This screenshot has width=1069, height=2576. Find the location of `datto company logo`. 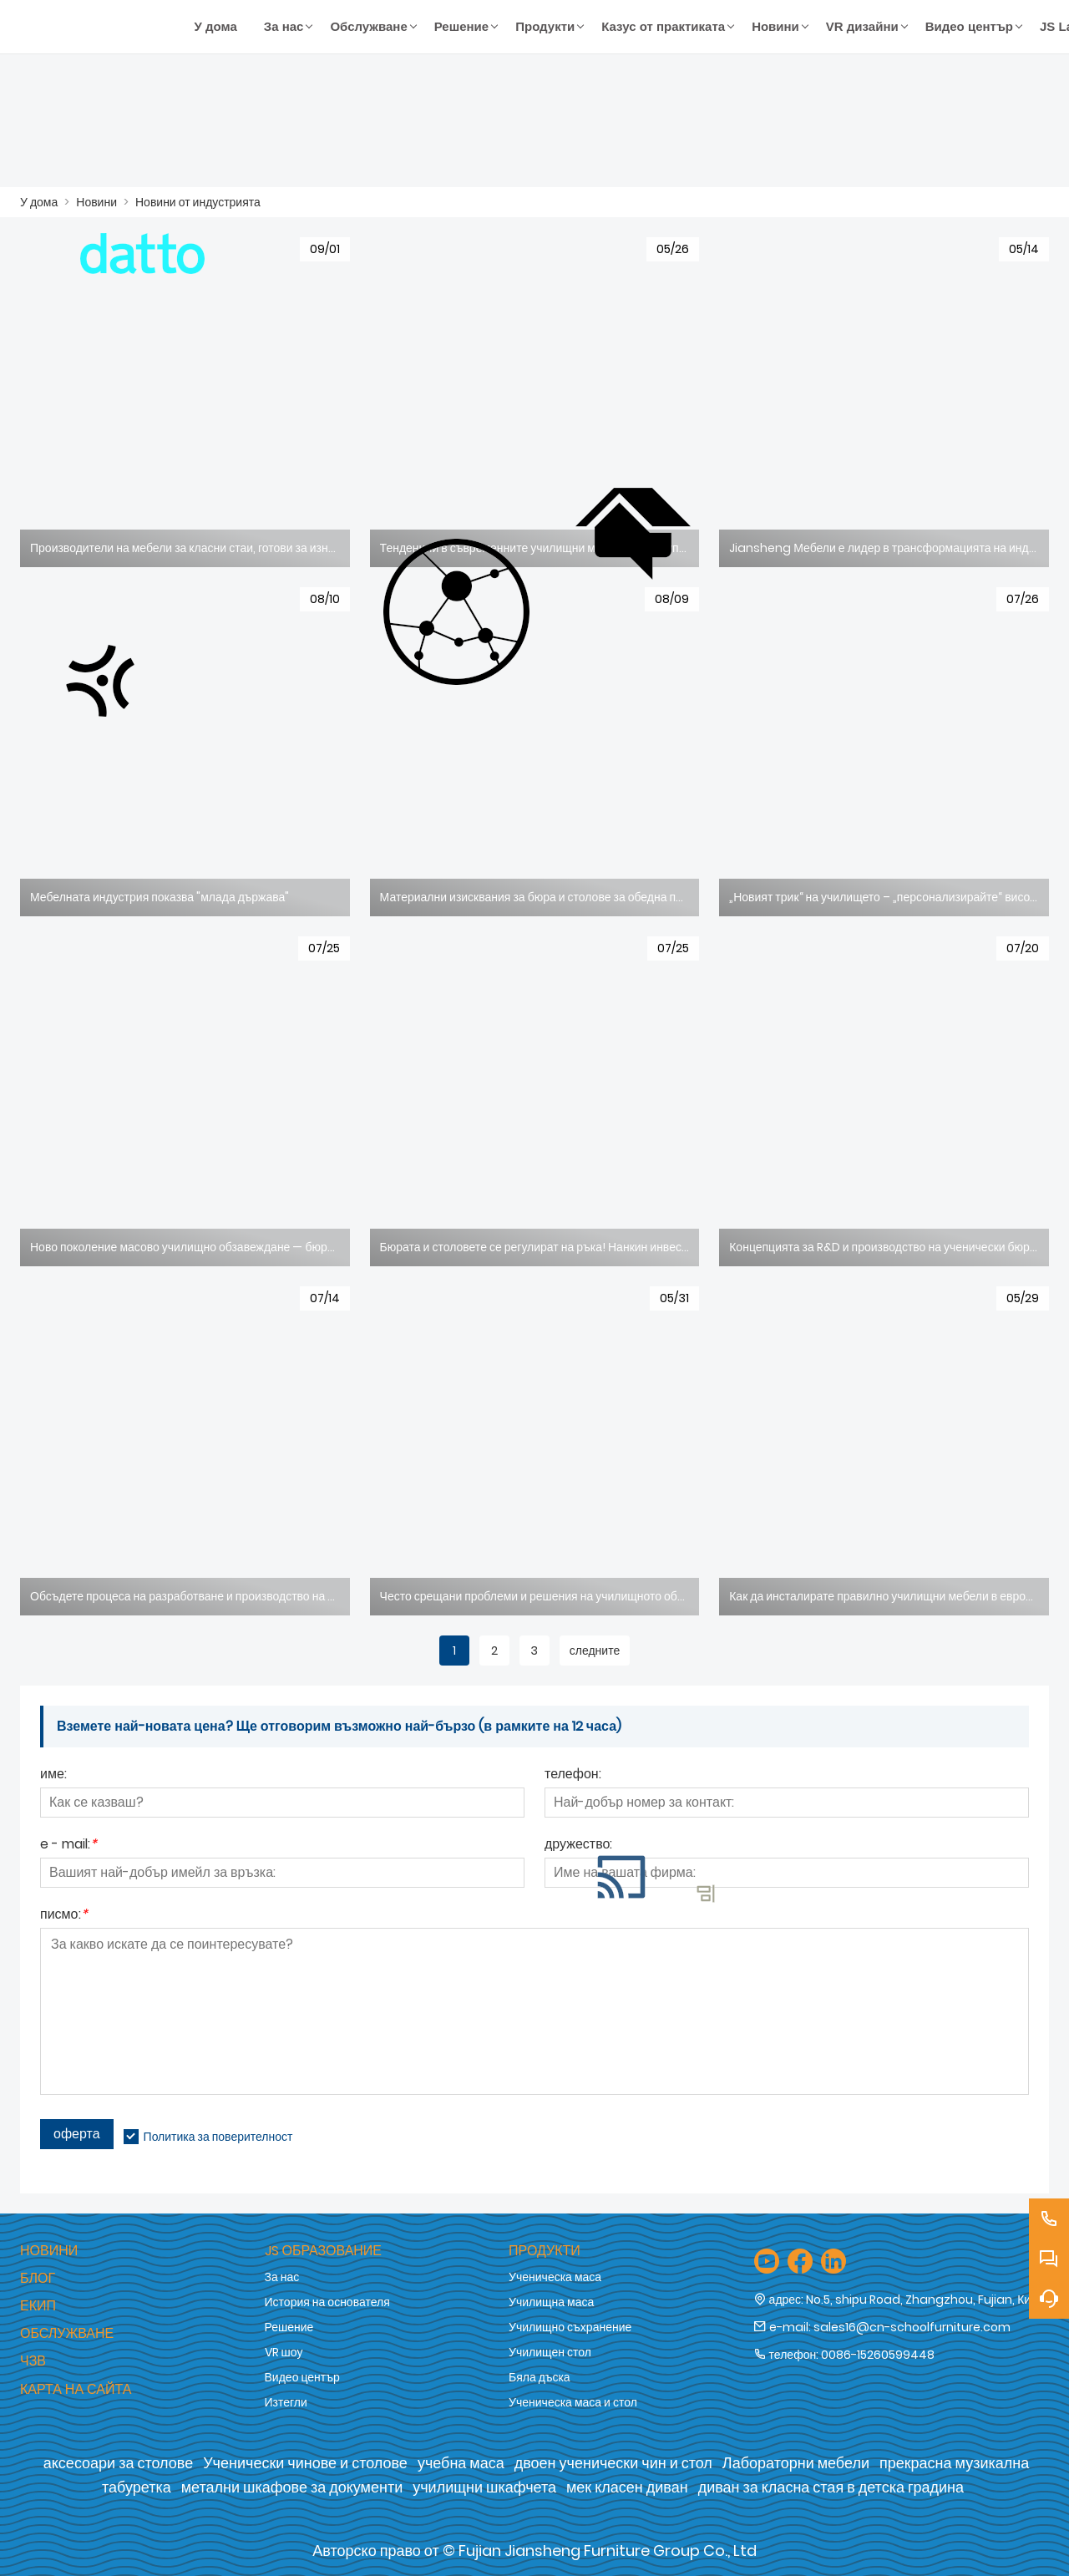

datto company logo is located at coordinates (142, 253).